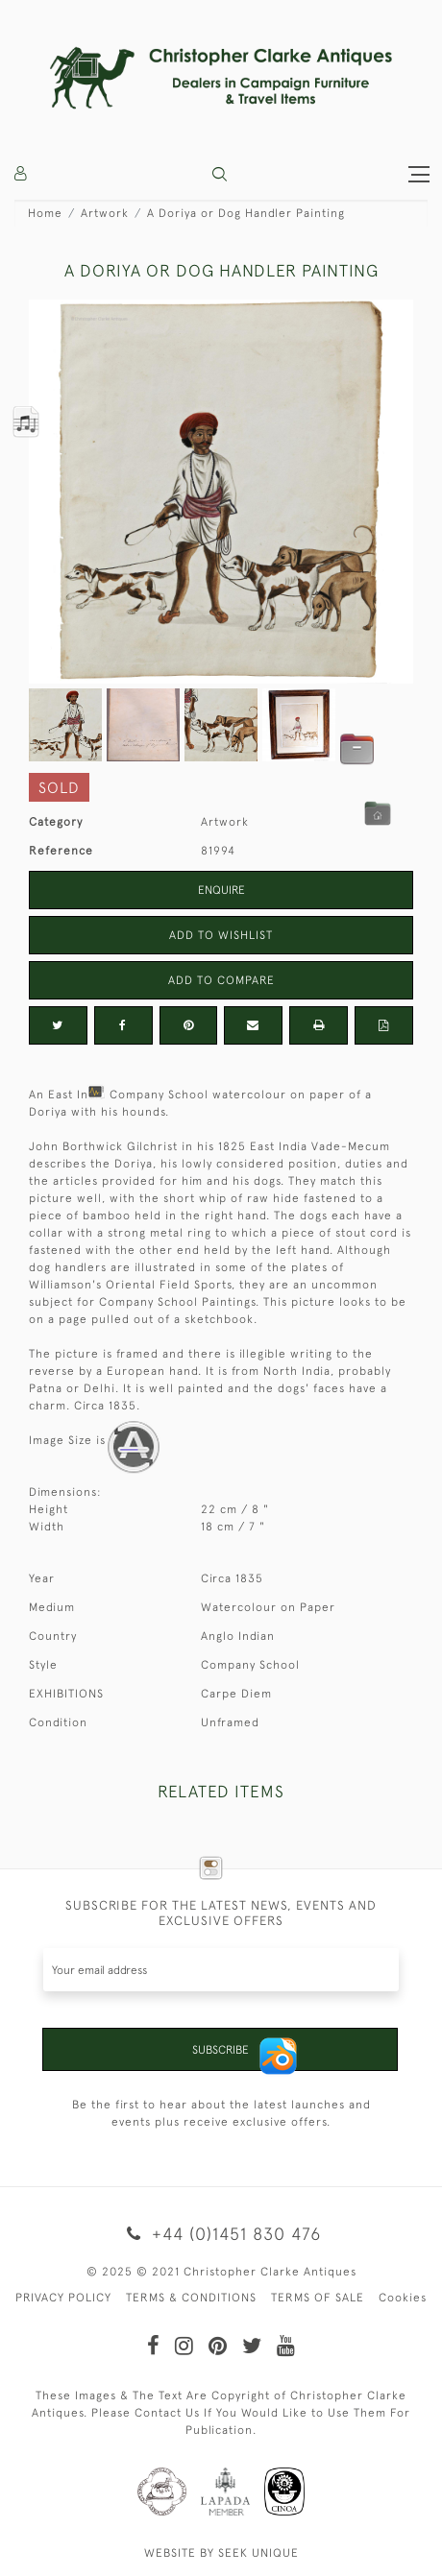 The height and width of the screenshot is (2576, 442). Describe the element at coordinates (134, 1447) in the screenshot. I see `check for system software updates` at that location.